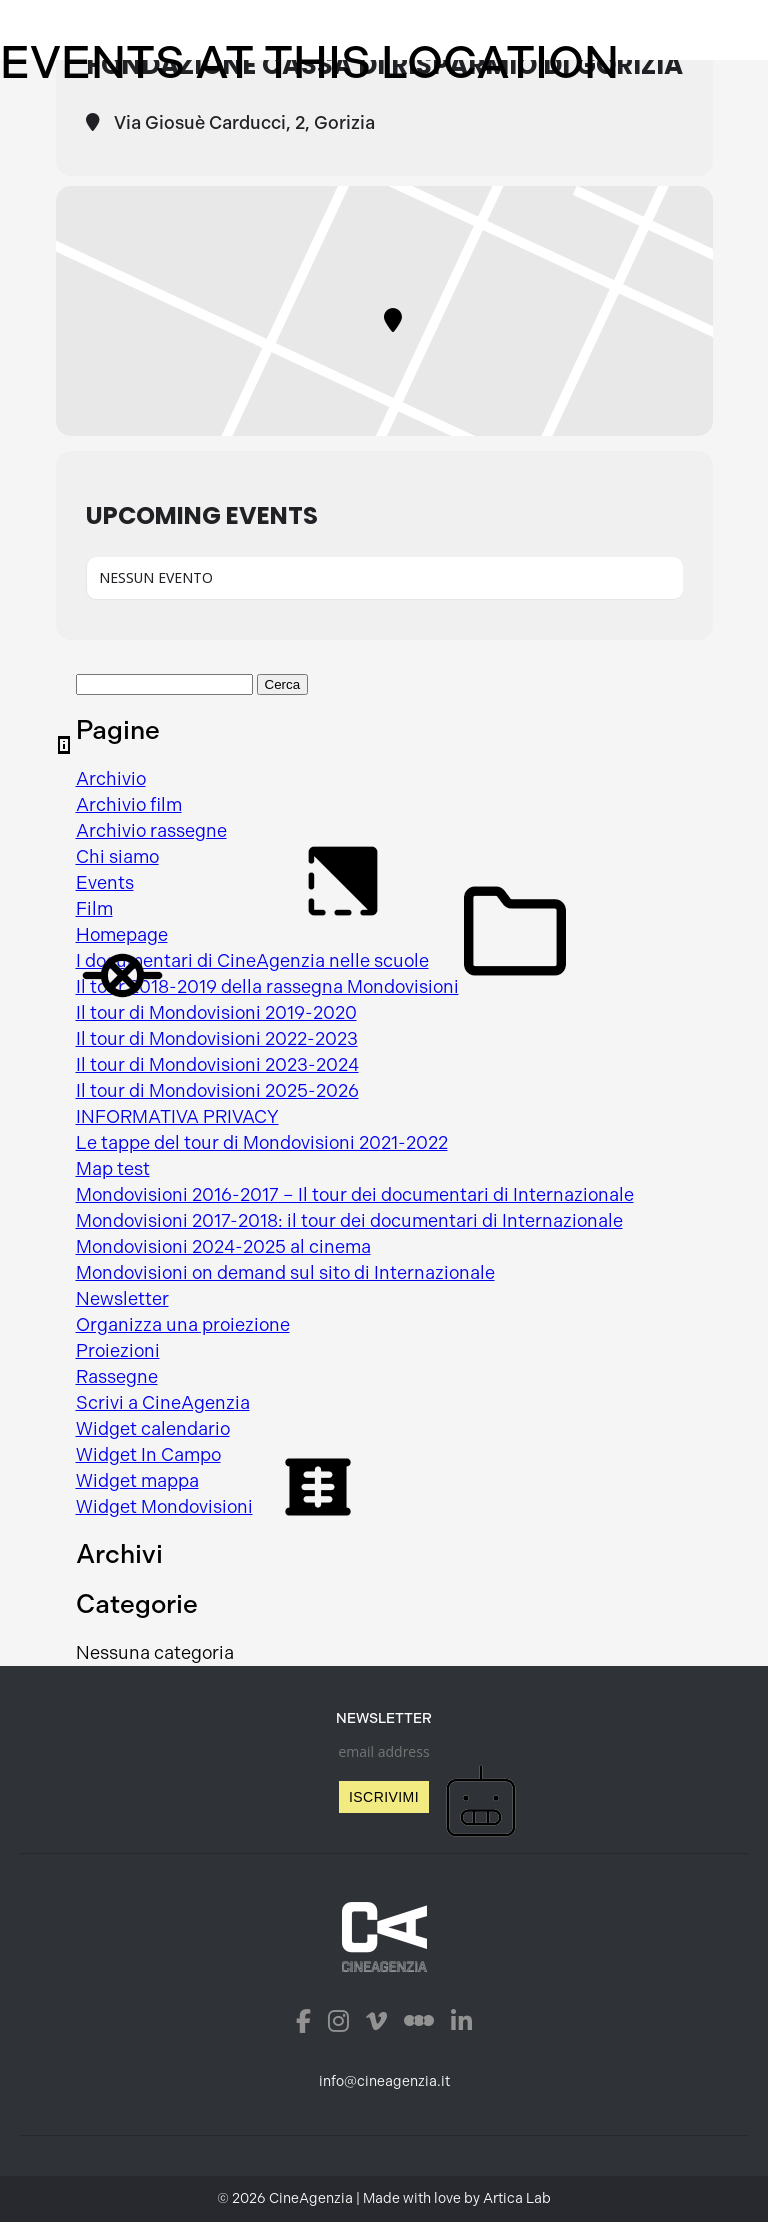 This screenshot has height=2222, width=768. Describe the element at coordinates (481, 1805) in the screenshot. I see `access AI assistant or chatbot` at that location.